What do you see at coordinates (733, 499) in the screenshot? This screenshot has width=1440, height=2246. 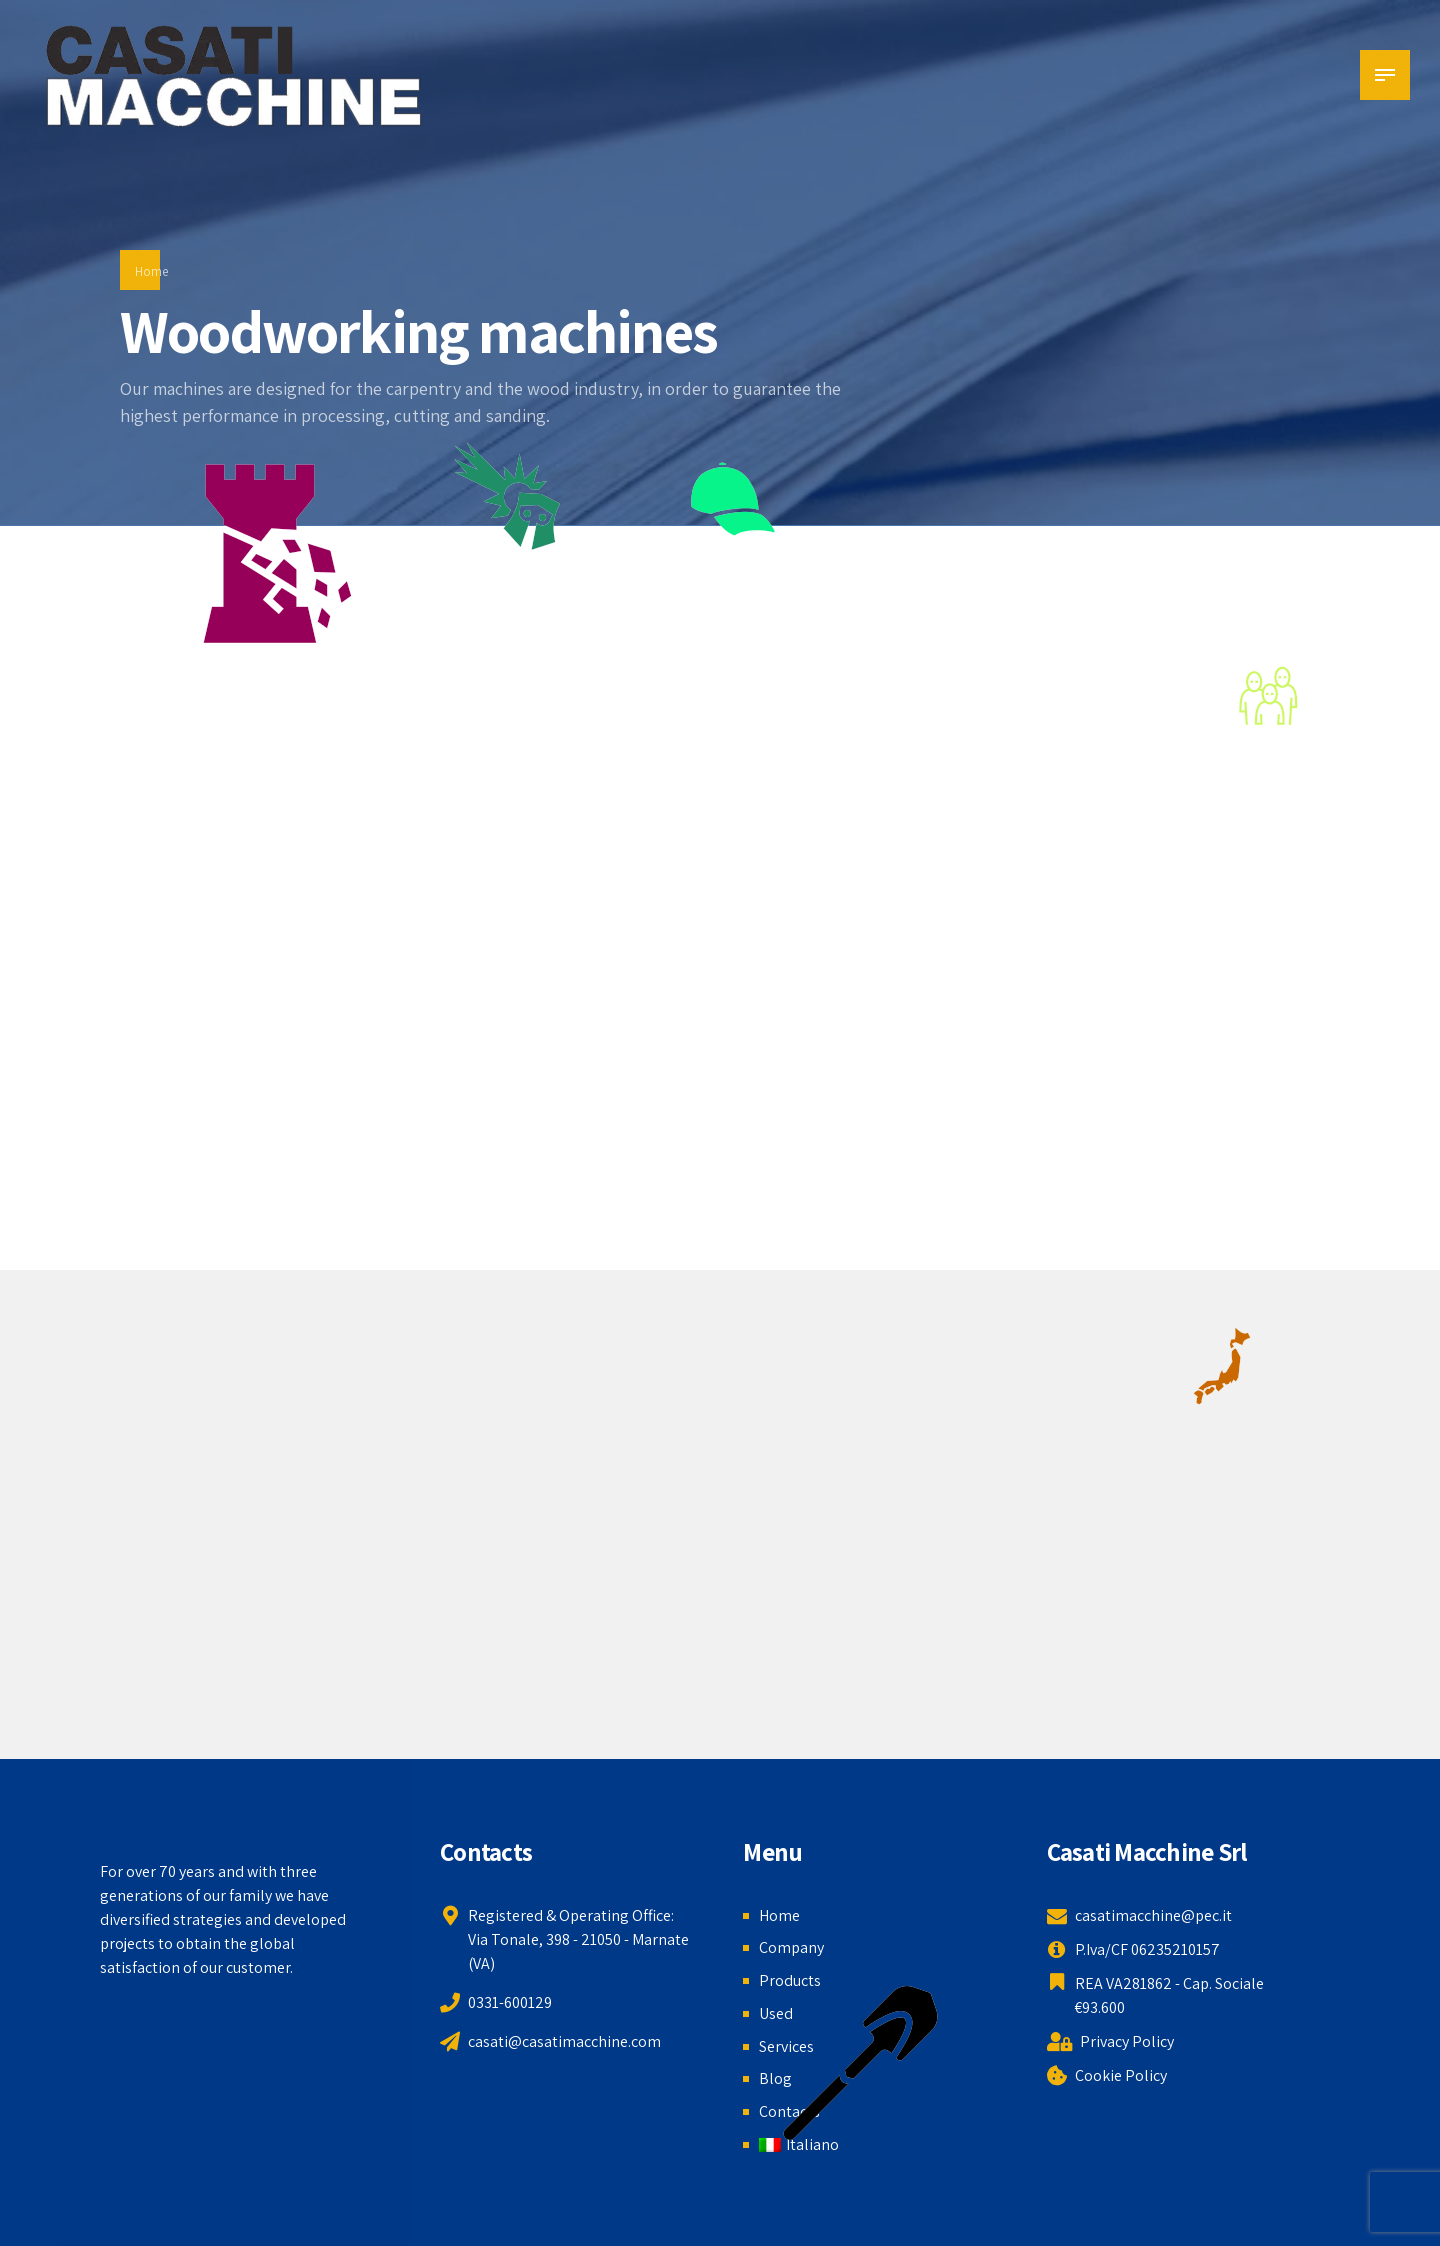 I see `access player profile or avatar customization` at bounding box center [733, 499].